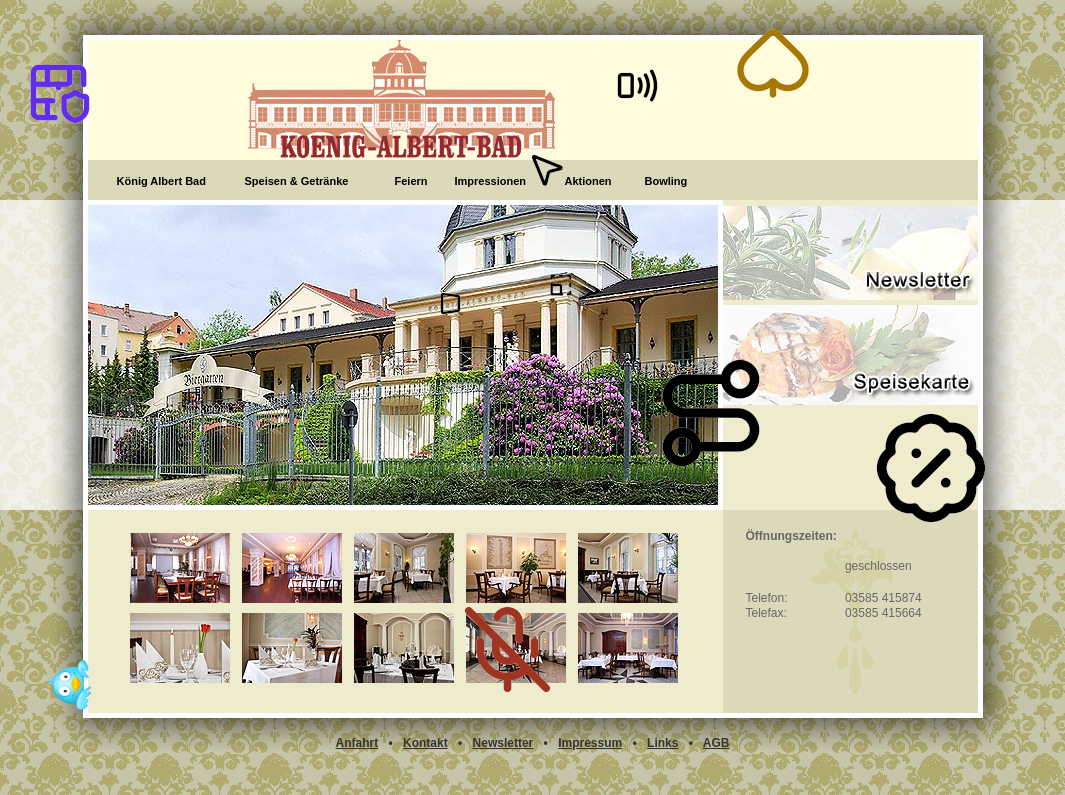 This screenshot has width=1065, height=795. What do you see at coordinates (507, 649) in the screenshot?
I see `mute your microphone` at bounding box center [507, 649].